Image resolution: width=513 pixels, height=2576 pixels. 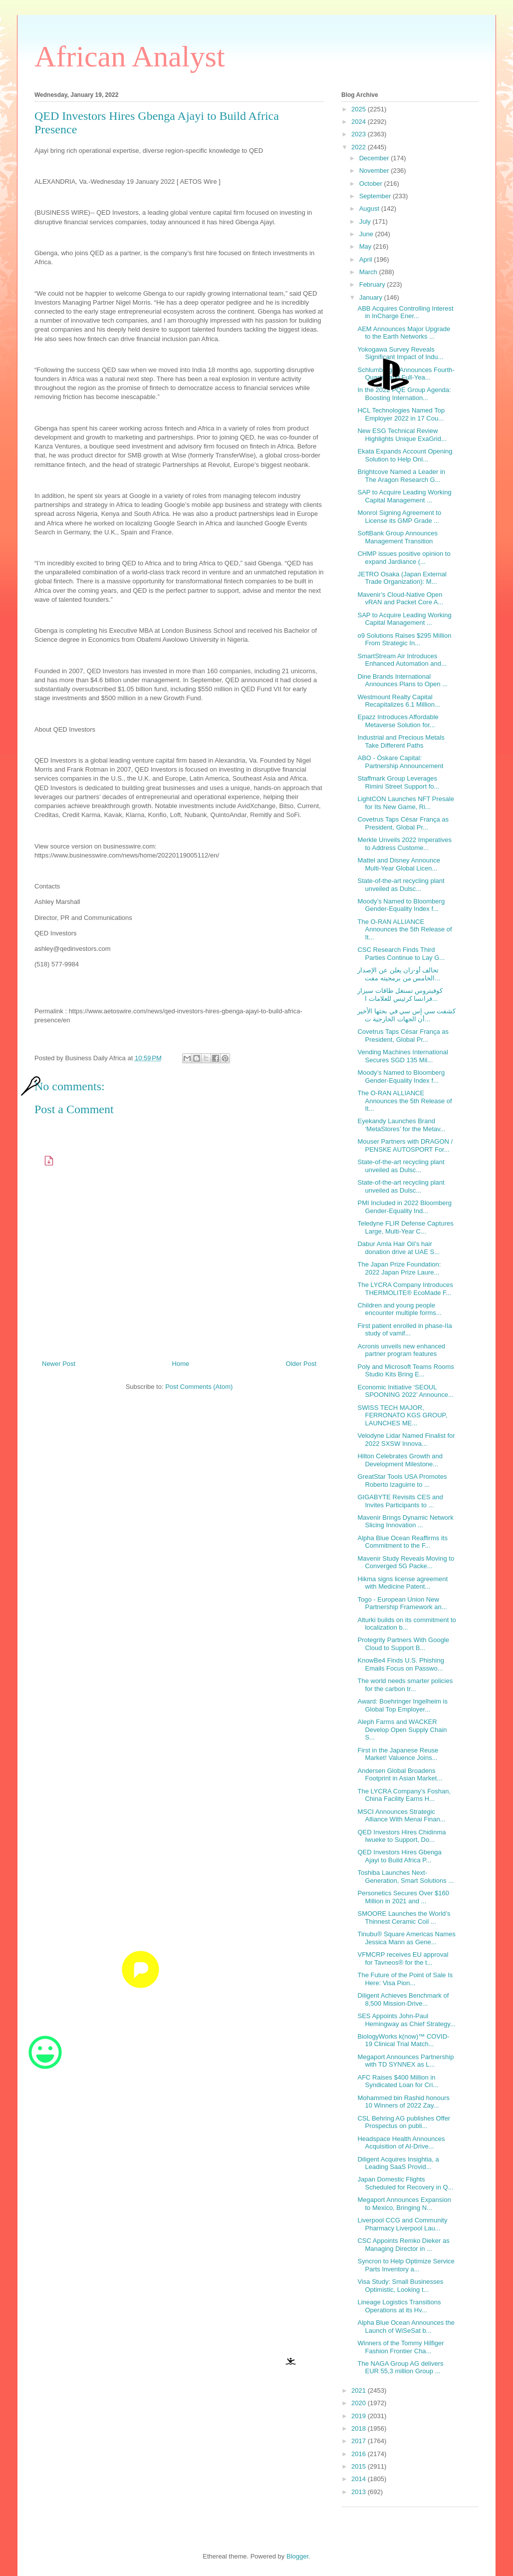 I want to click on open the pixelfed app, so click(x=140, y=1969).